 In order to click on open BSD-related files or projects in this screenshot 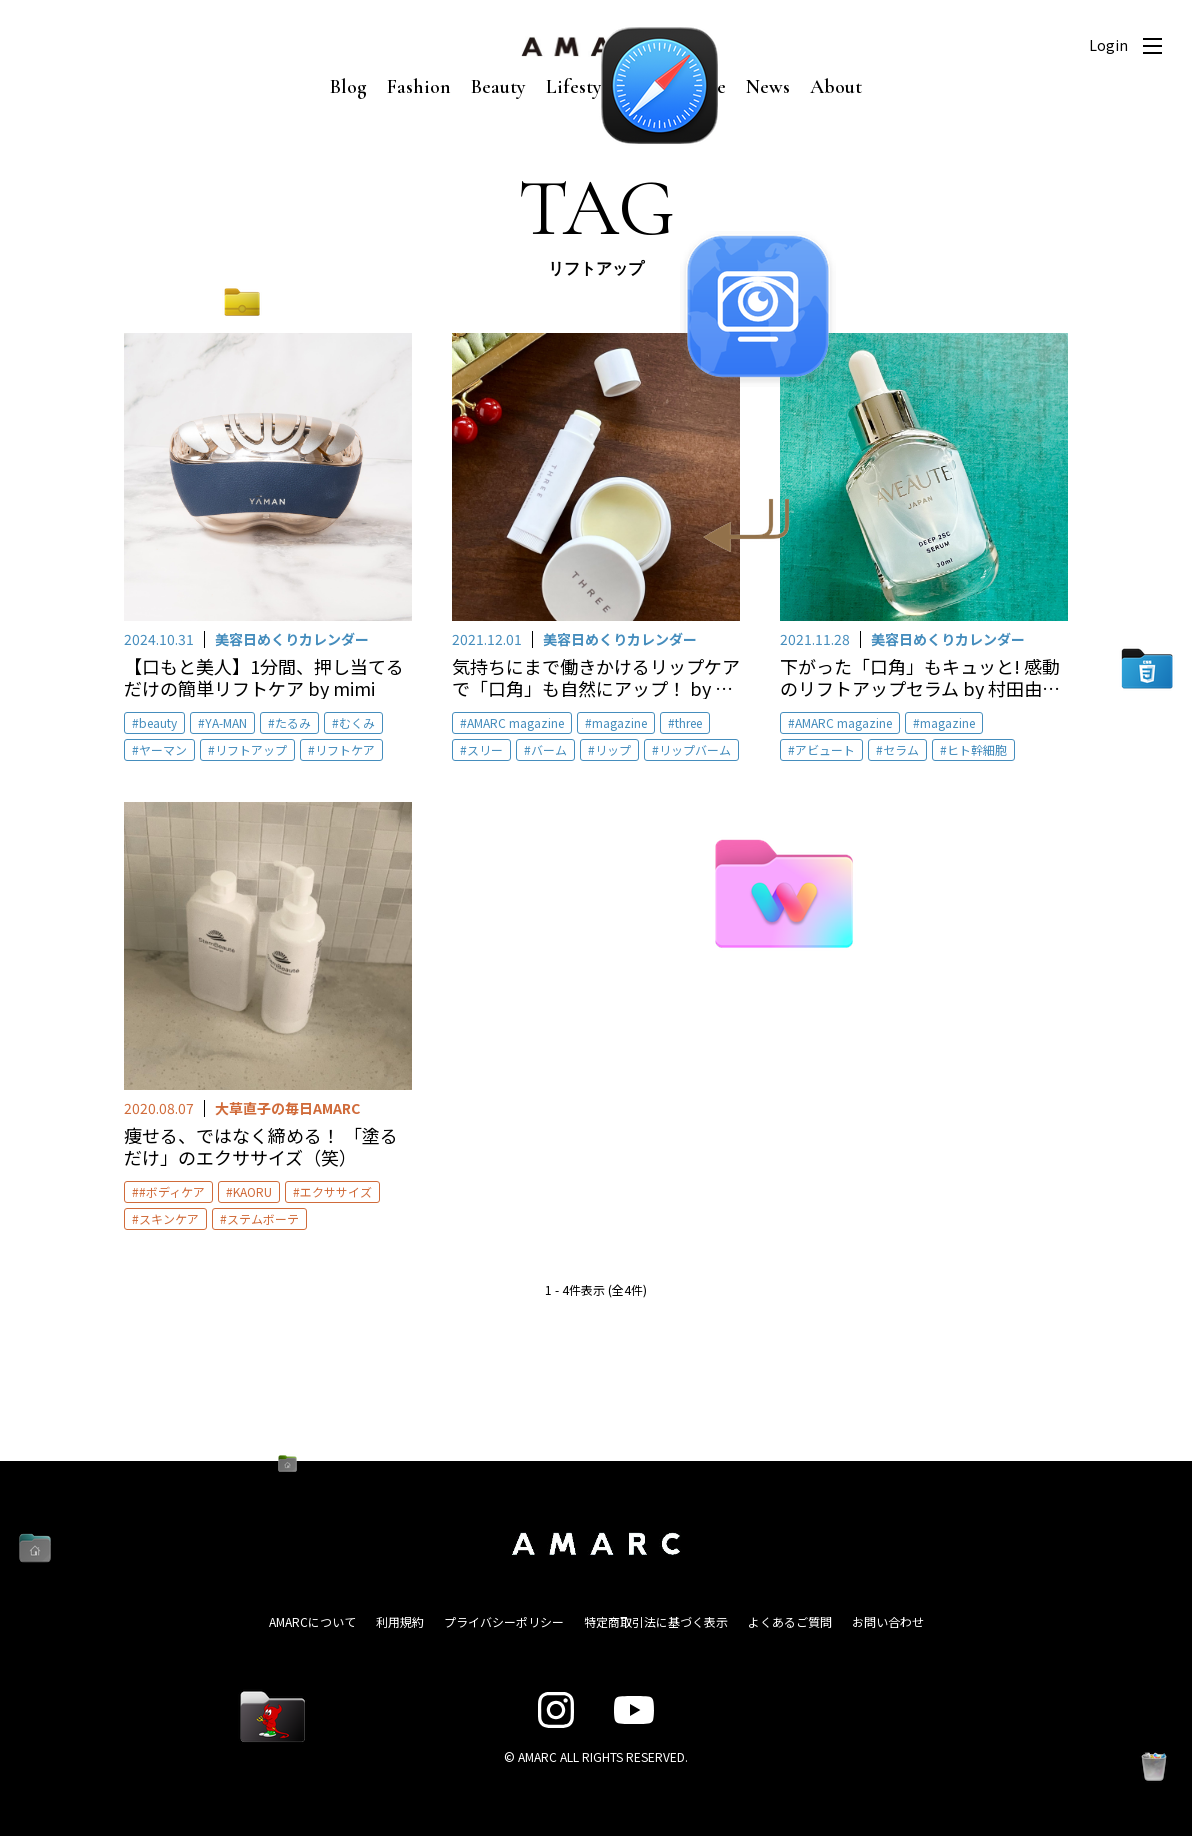, I will do `click(272, 1718)`.